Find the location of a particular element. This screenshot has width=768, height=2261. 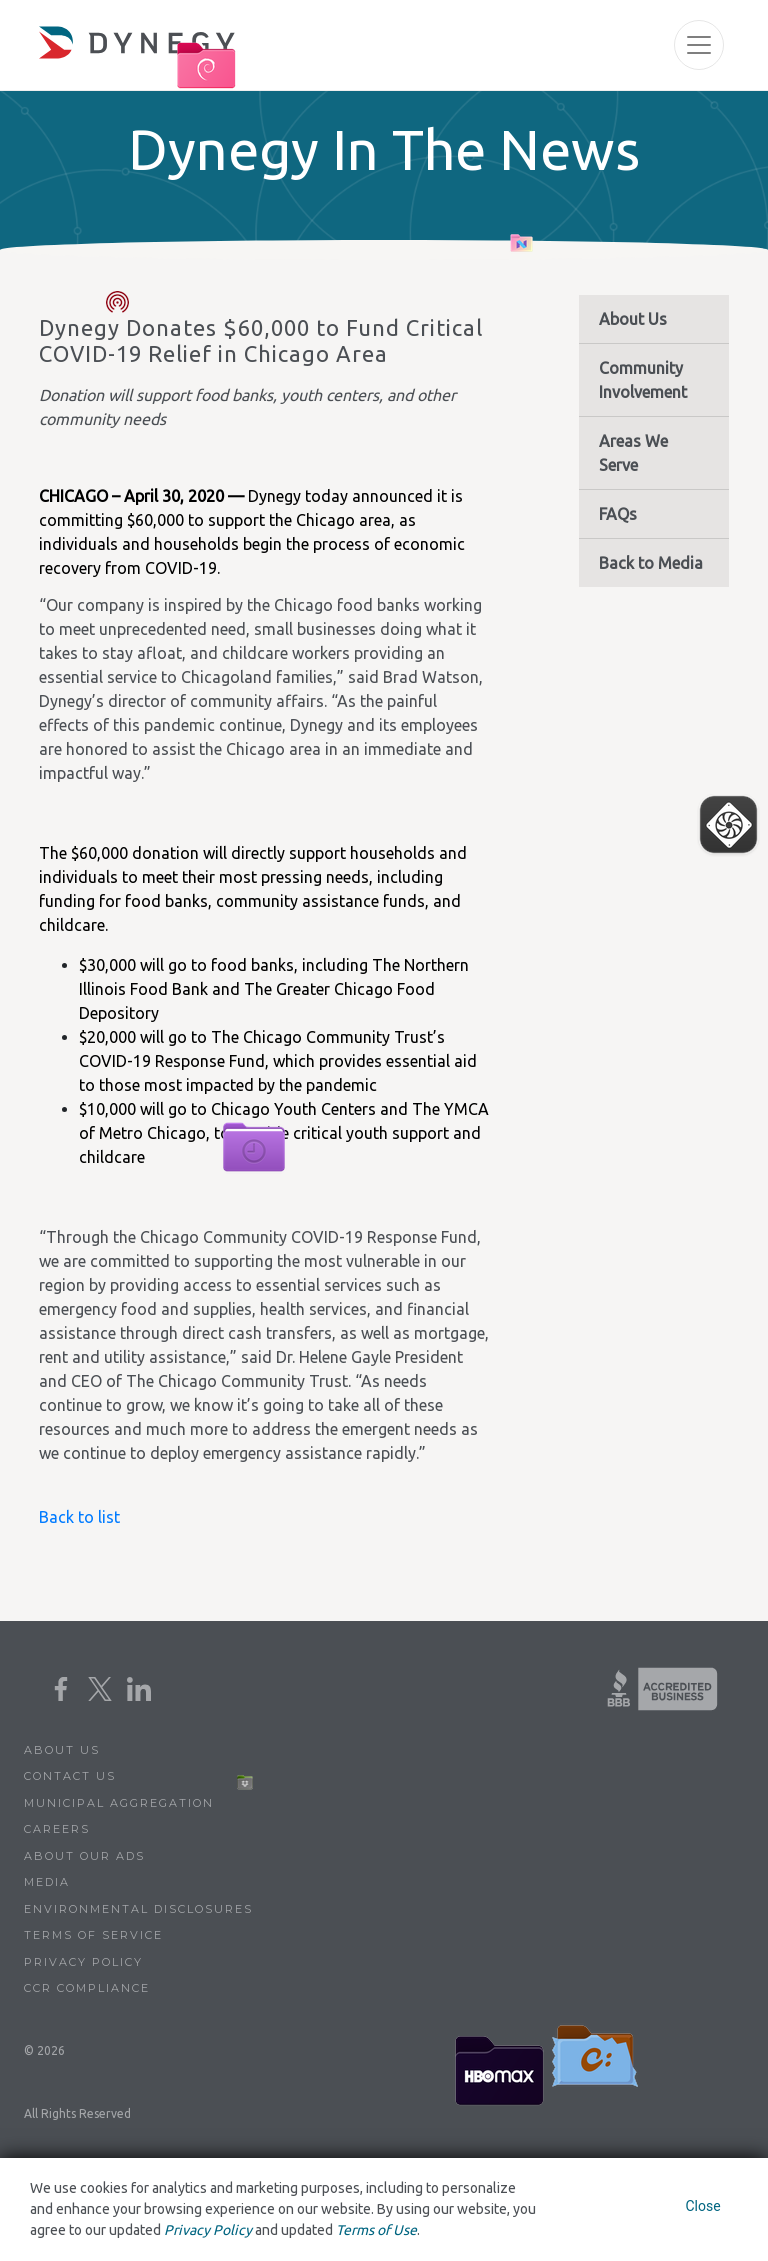

open android nougat files folder is located at coordinates (521, 243).